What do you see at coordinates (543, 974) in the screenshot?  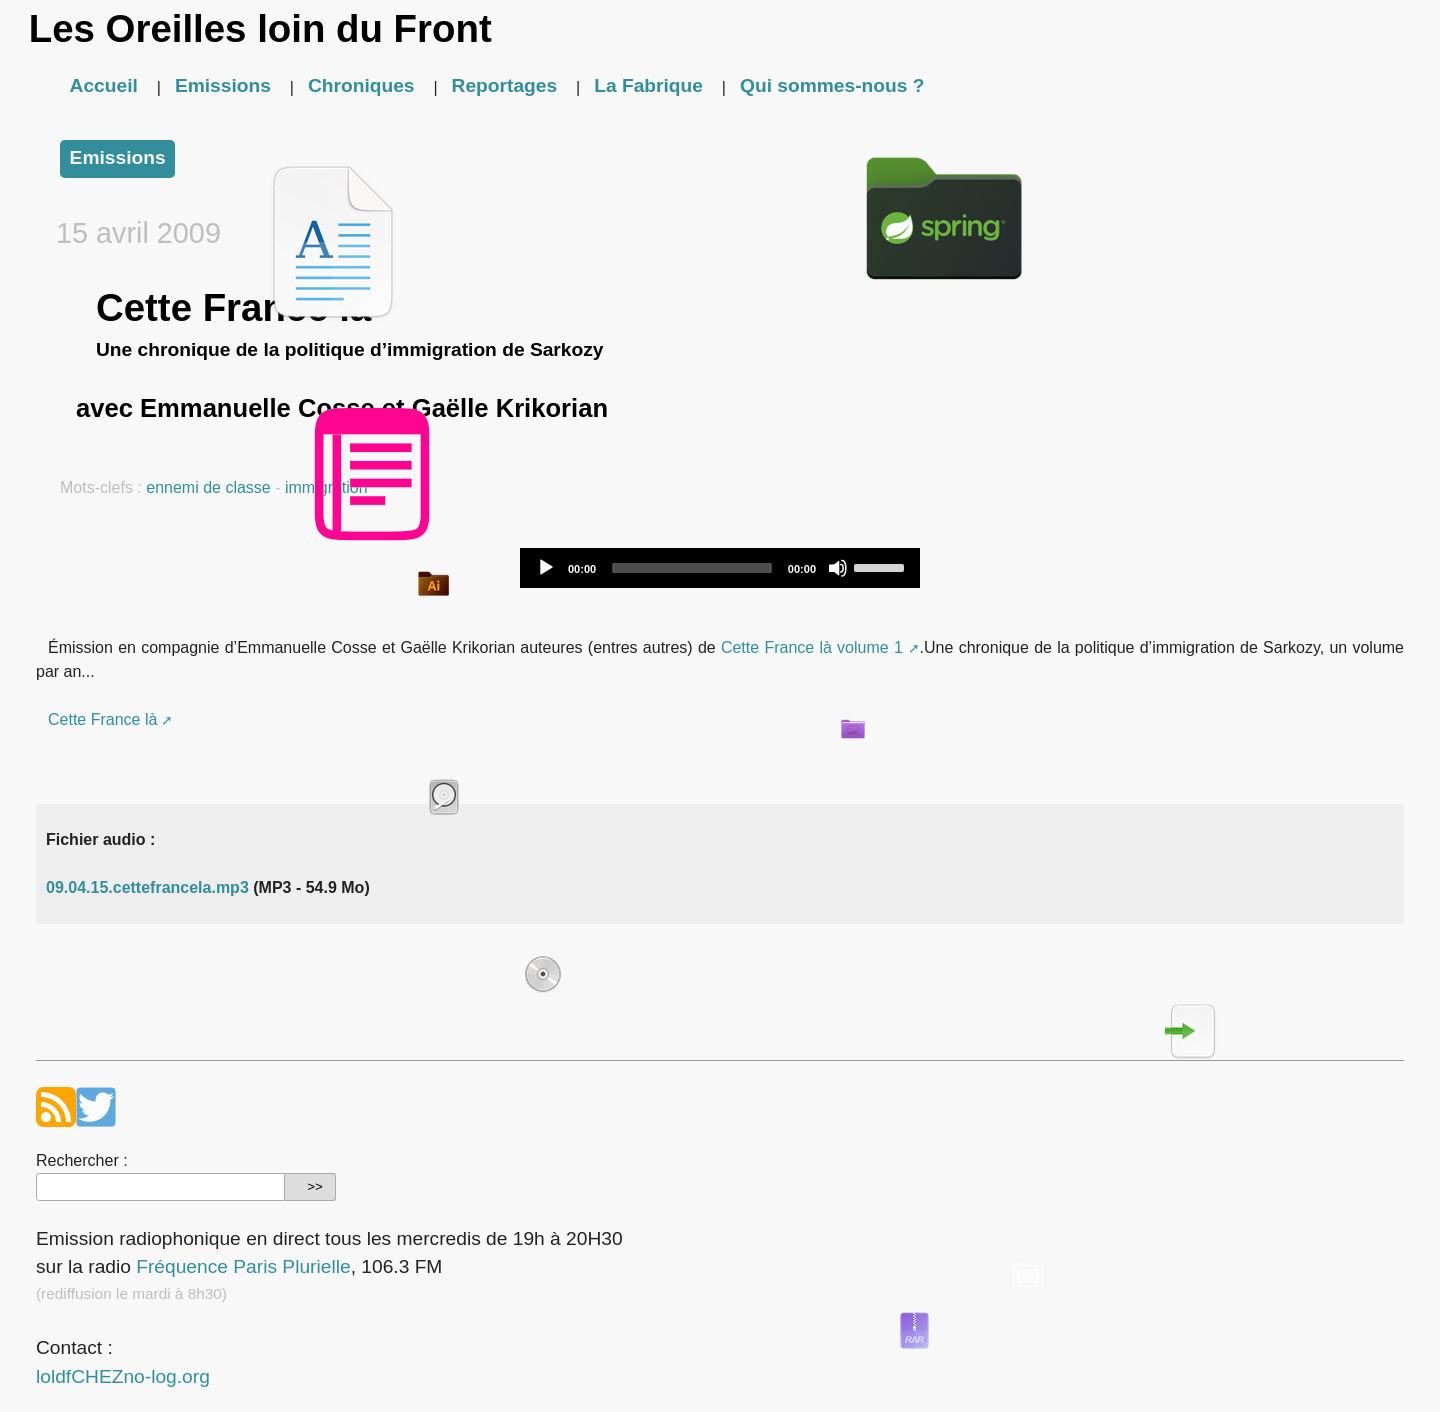 I see `indicates a DVD-ROM drive or disc` at bounding box center [543, 974].